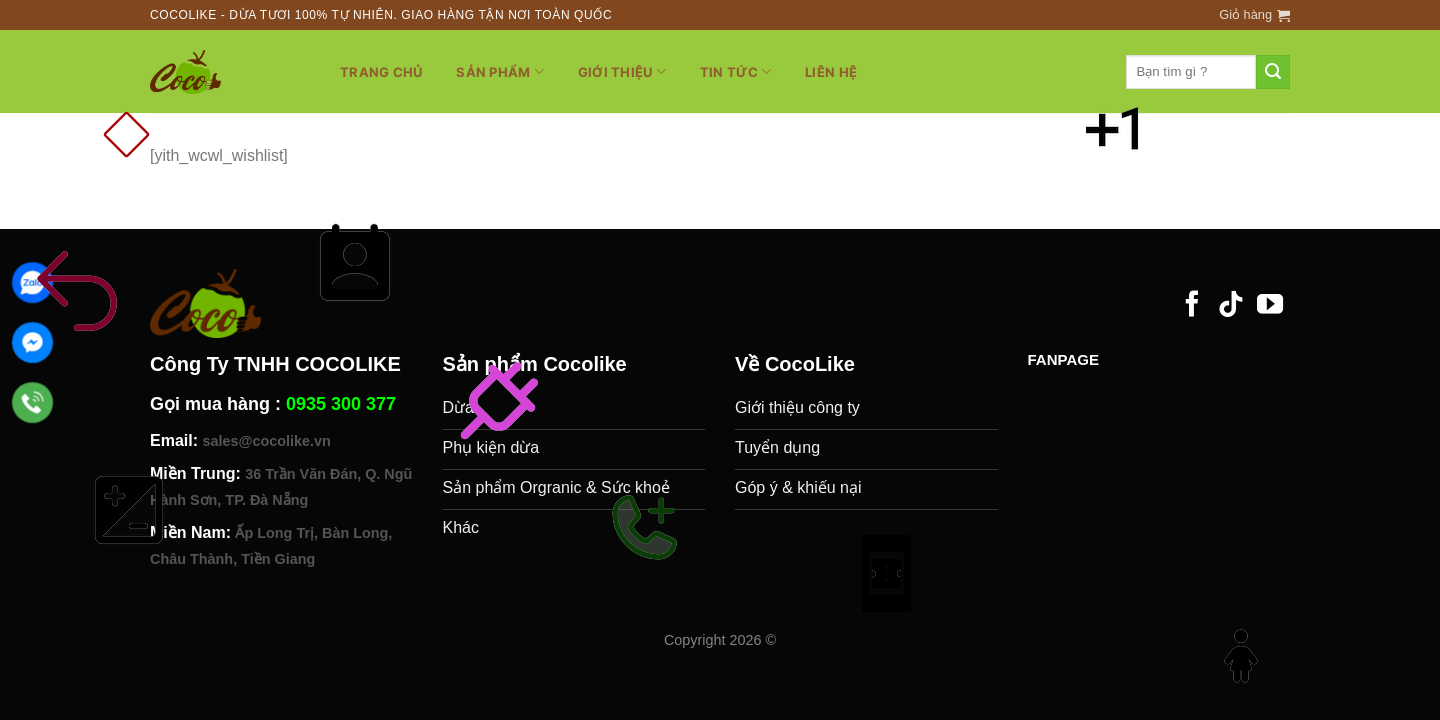  What do you see at coordinates (77, 291) in the screenshot?
I see `undo the last action` at bounding box center [77, 291].